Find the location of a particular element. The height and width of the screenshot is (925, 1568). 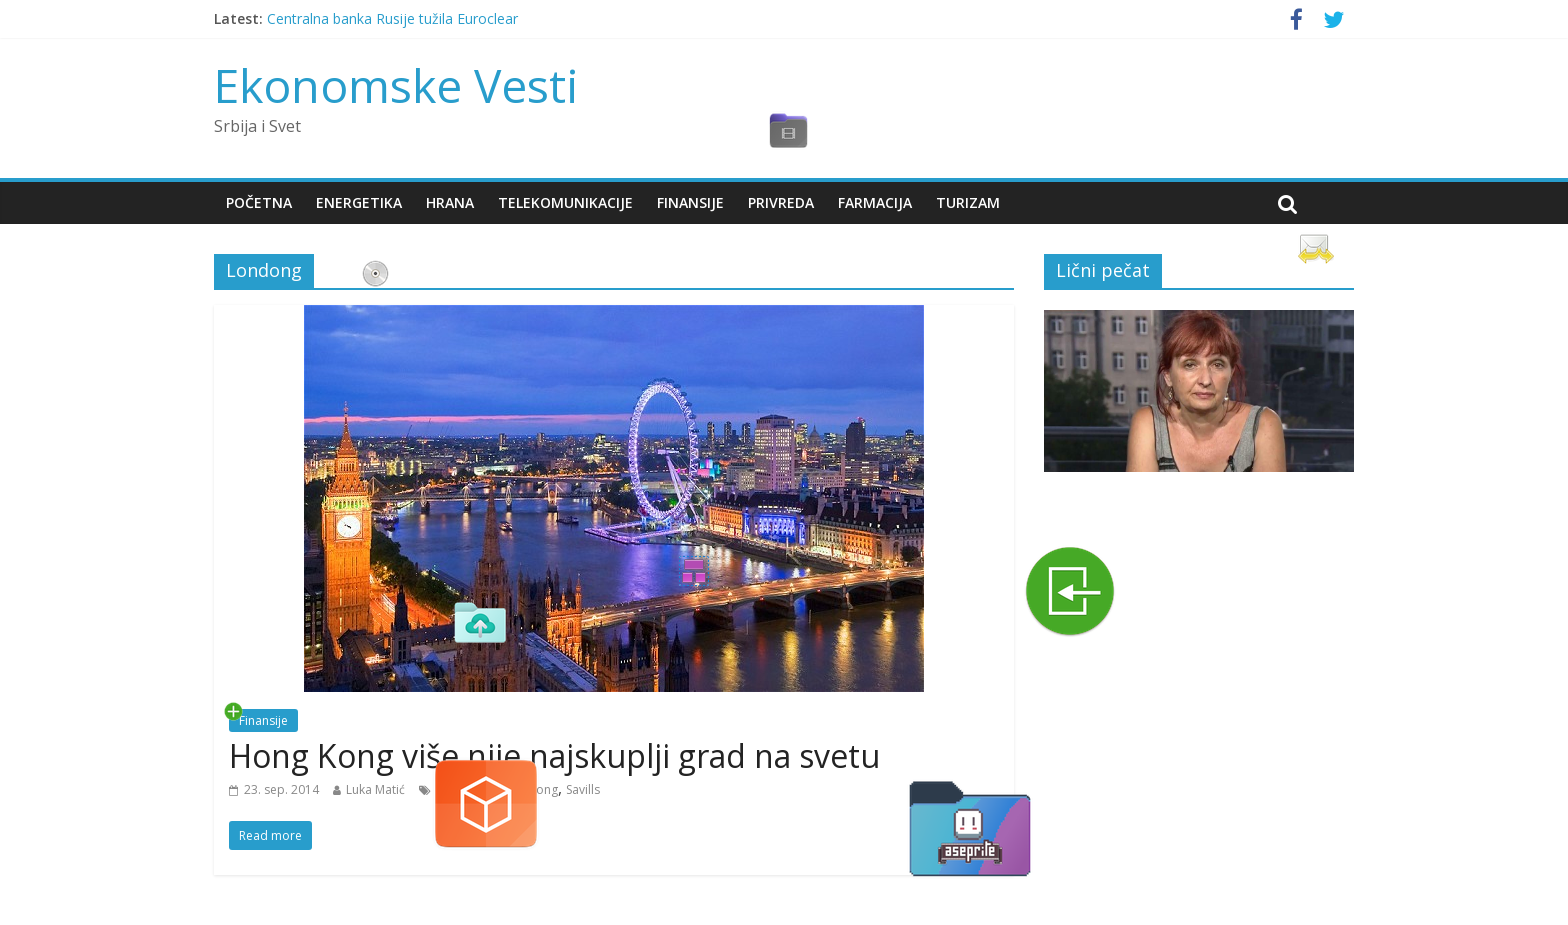

select all items in the current view is located at coordinates (694, 571).